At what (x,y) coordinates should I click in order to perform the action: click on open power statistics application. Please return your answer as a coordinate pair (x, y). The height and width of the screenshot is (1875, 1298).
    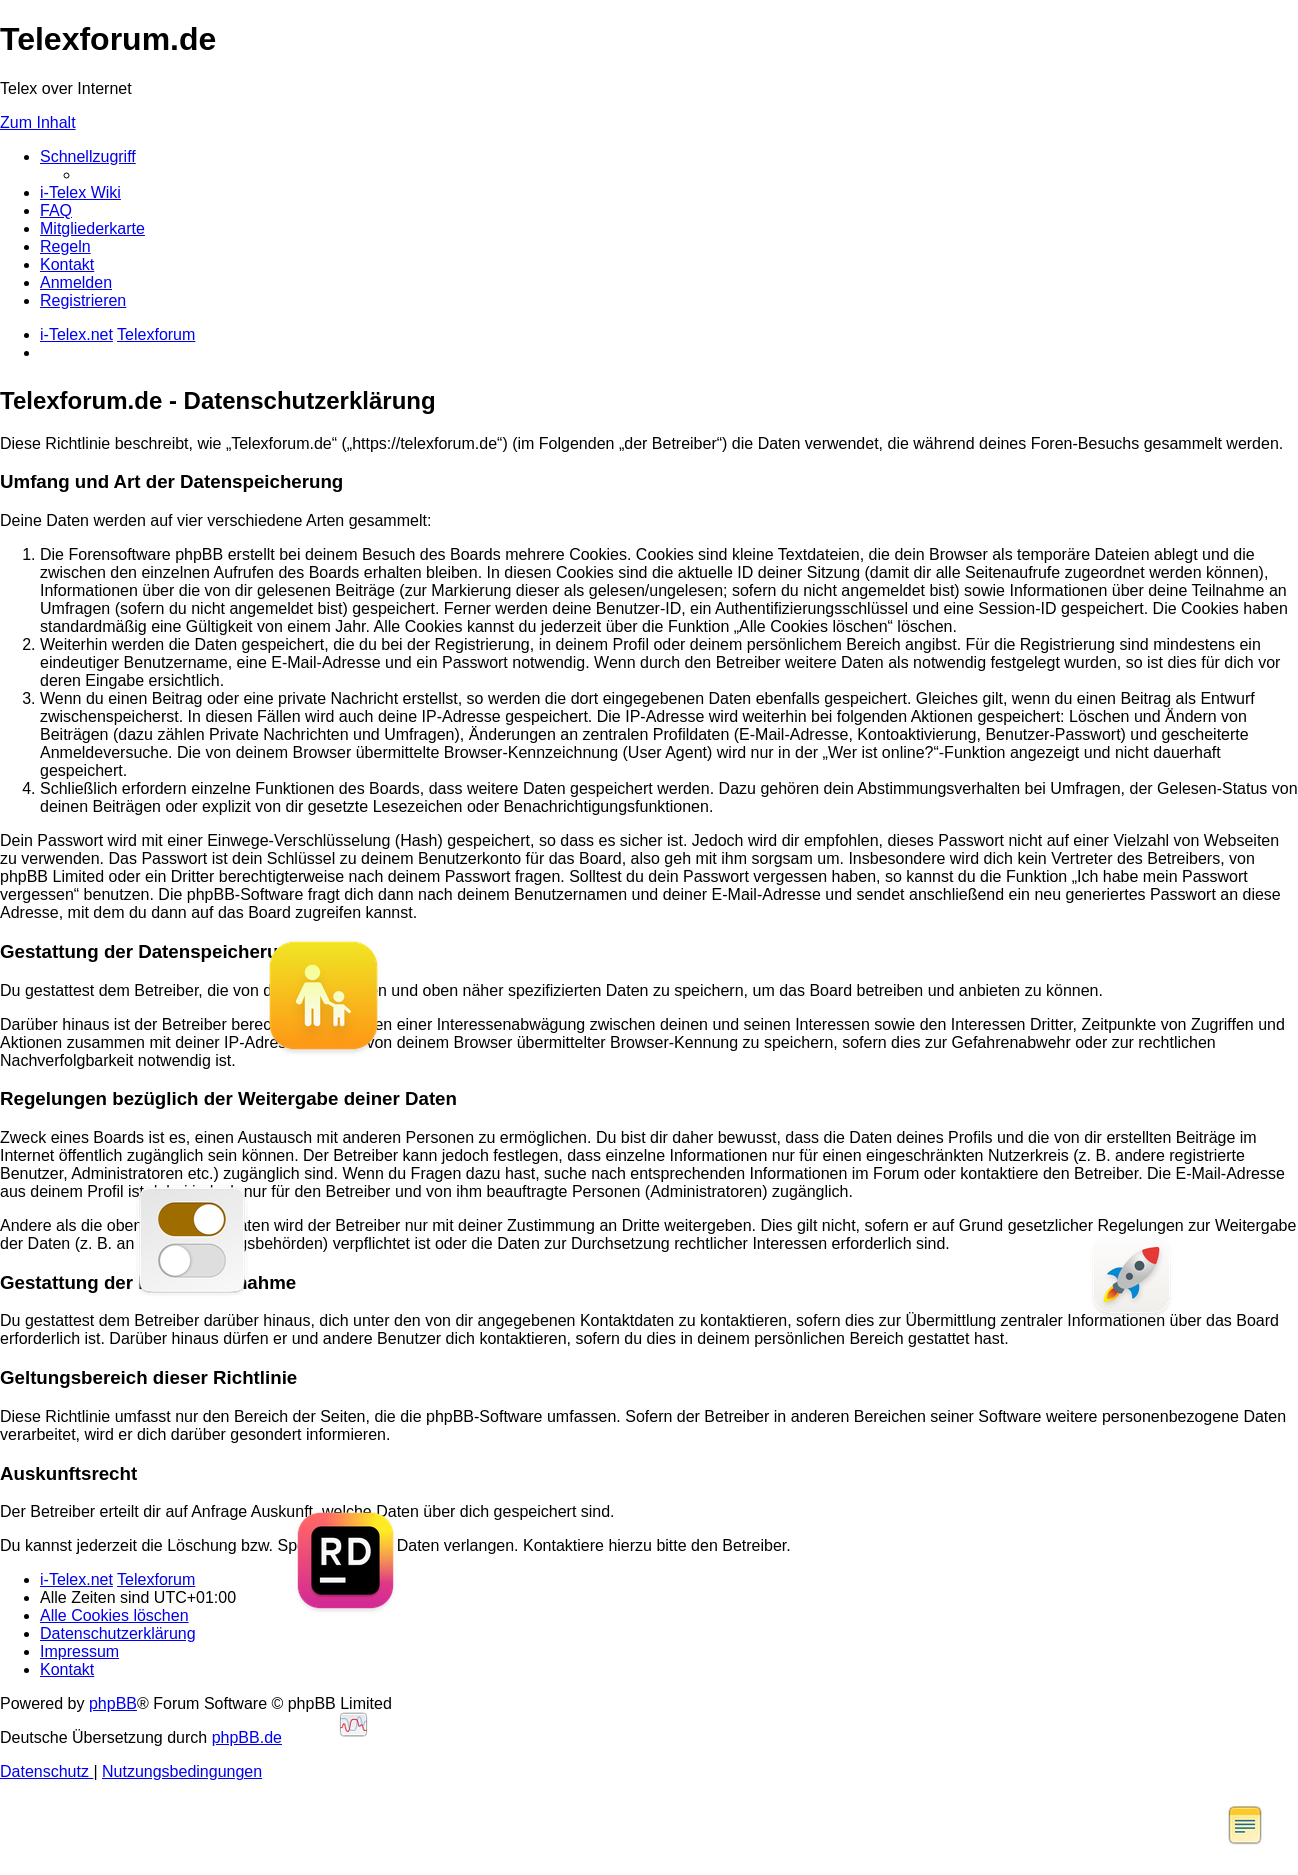
    Looking at the image, I should click on (353, 1724).